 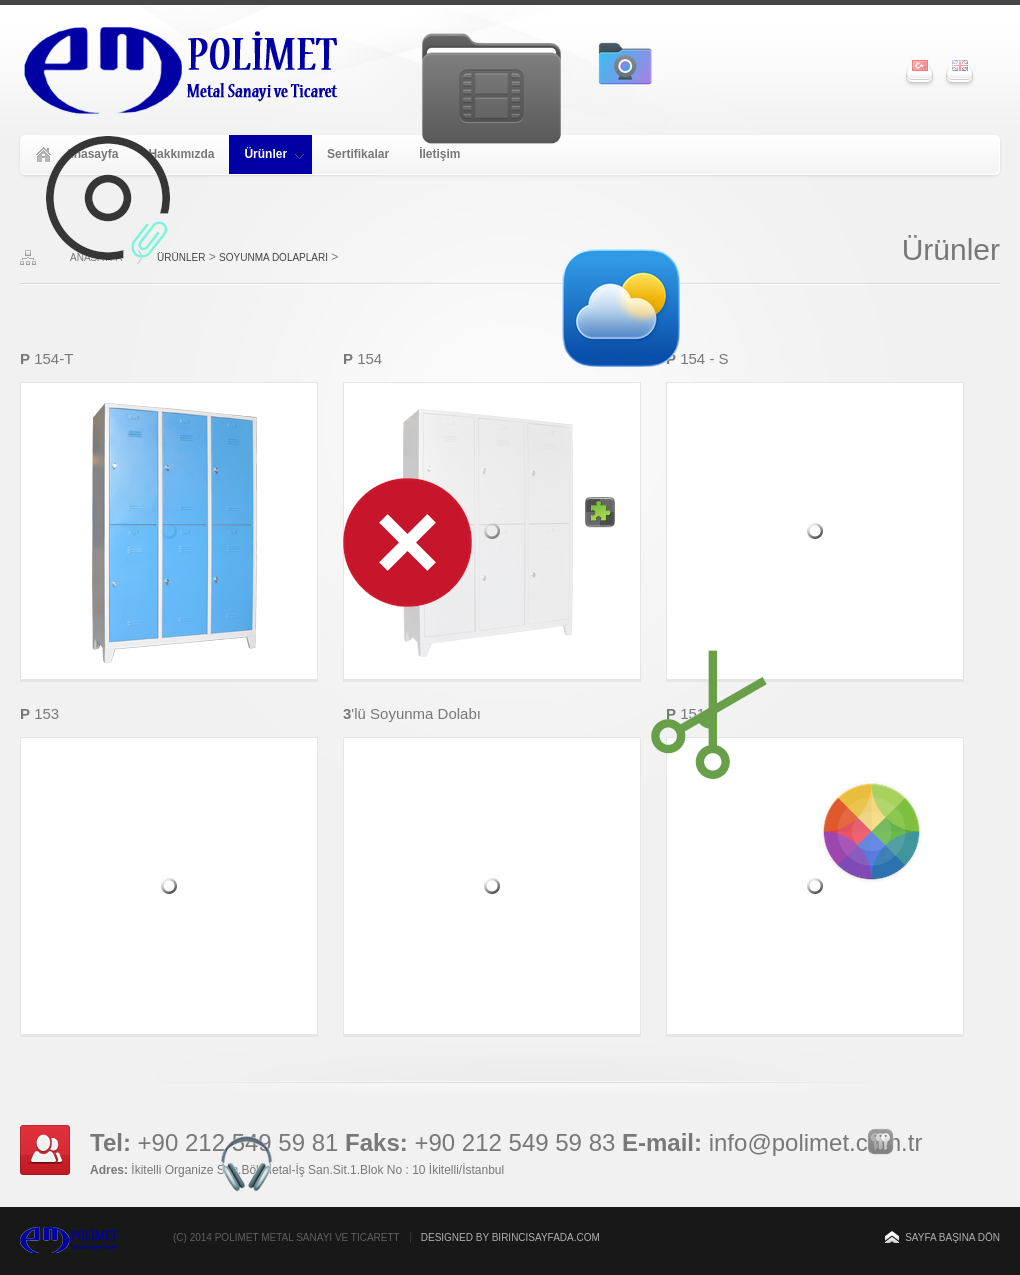 What do you see at coordinates (600, 512) in the screenshot?
I see `browse or manage system add-ons` at bounding box center [600, 512].